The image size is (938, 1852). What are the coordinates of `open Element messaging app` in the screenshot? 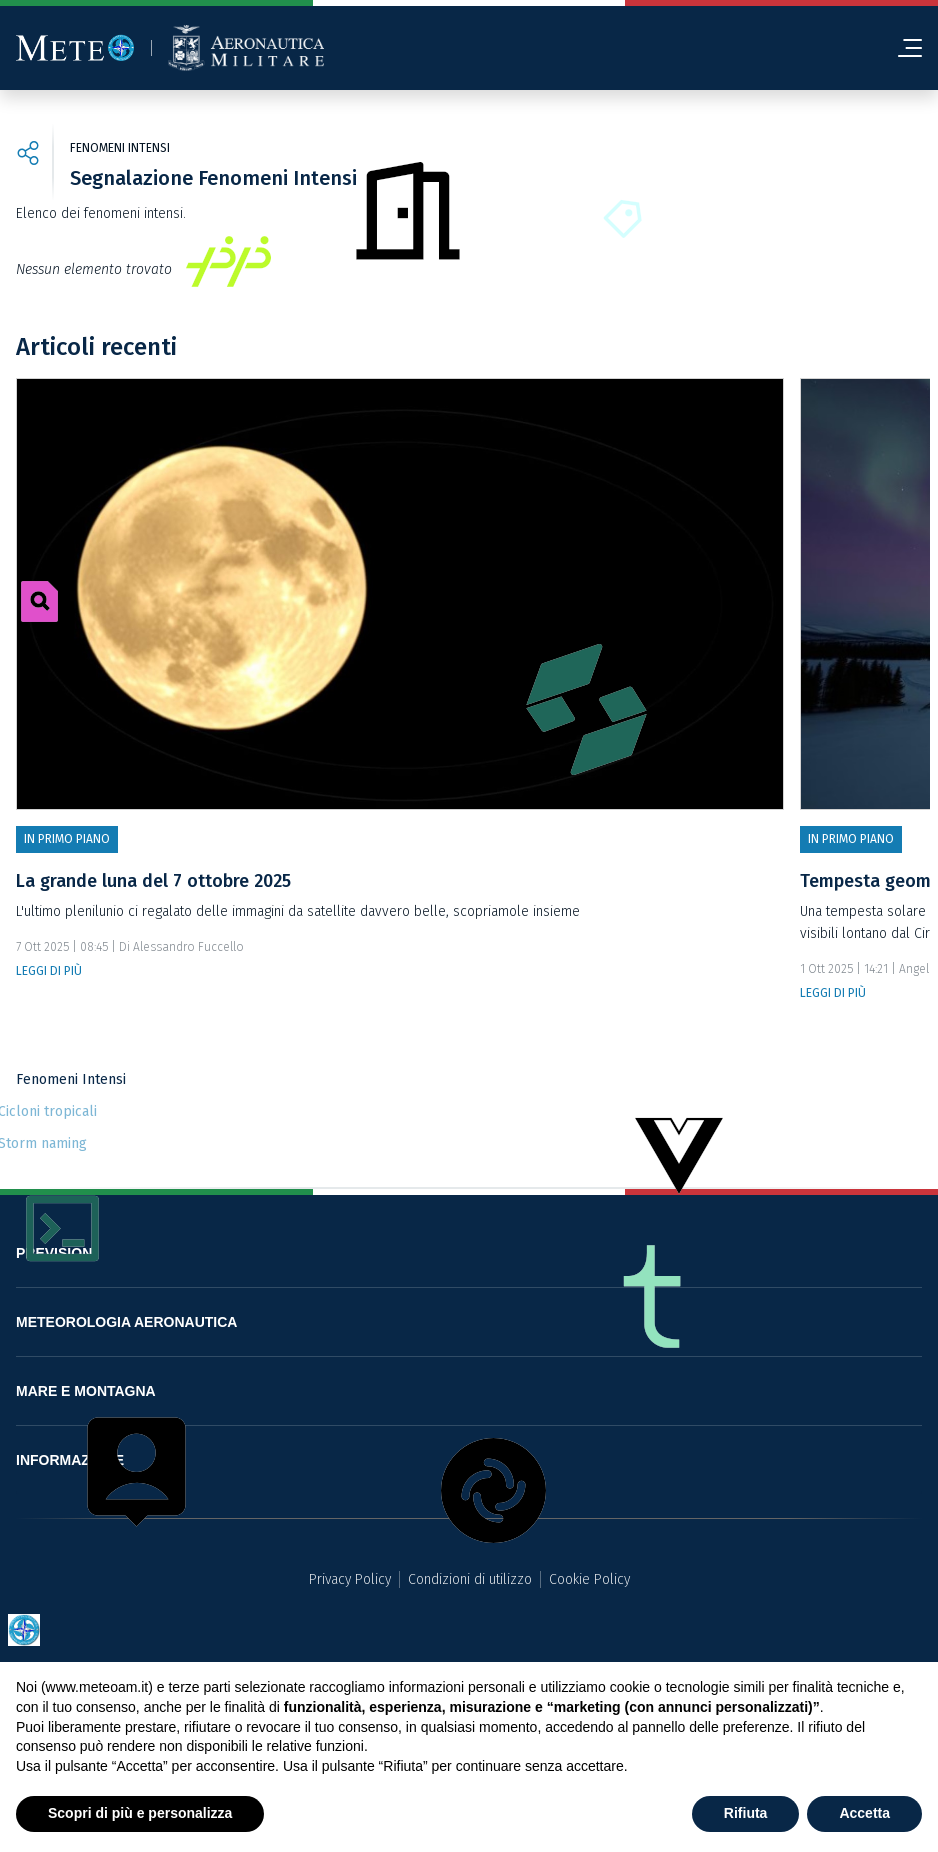 It's located at (493, 1490).